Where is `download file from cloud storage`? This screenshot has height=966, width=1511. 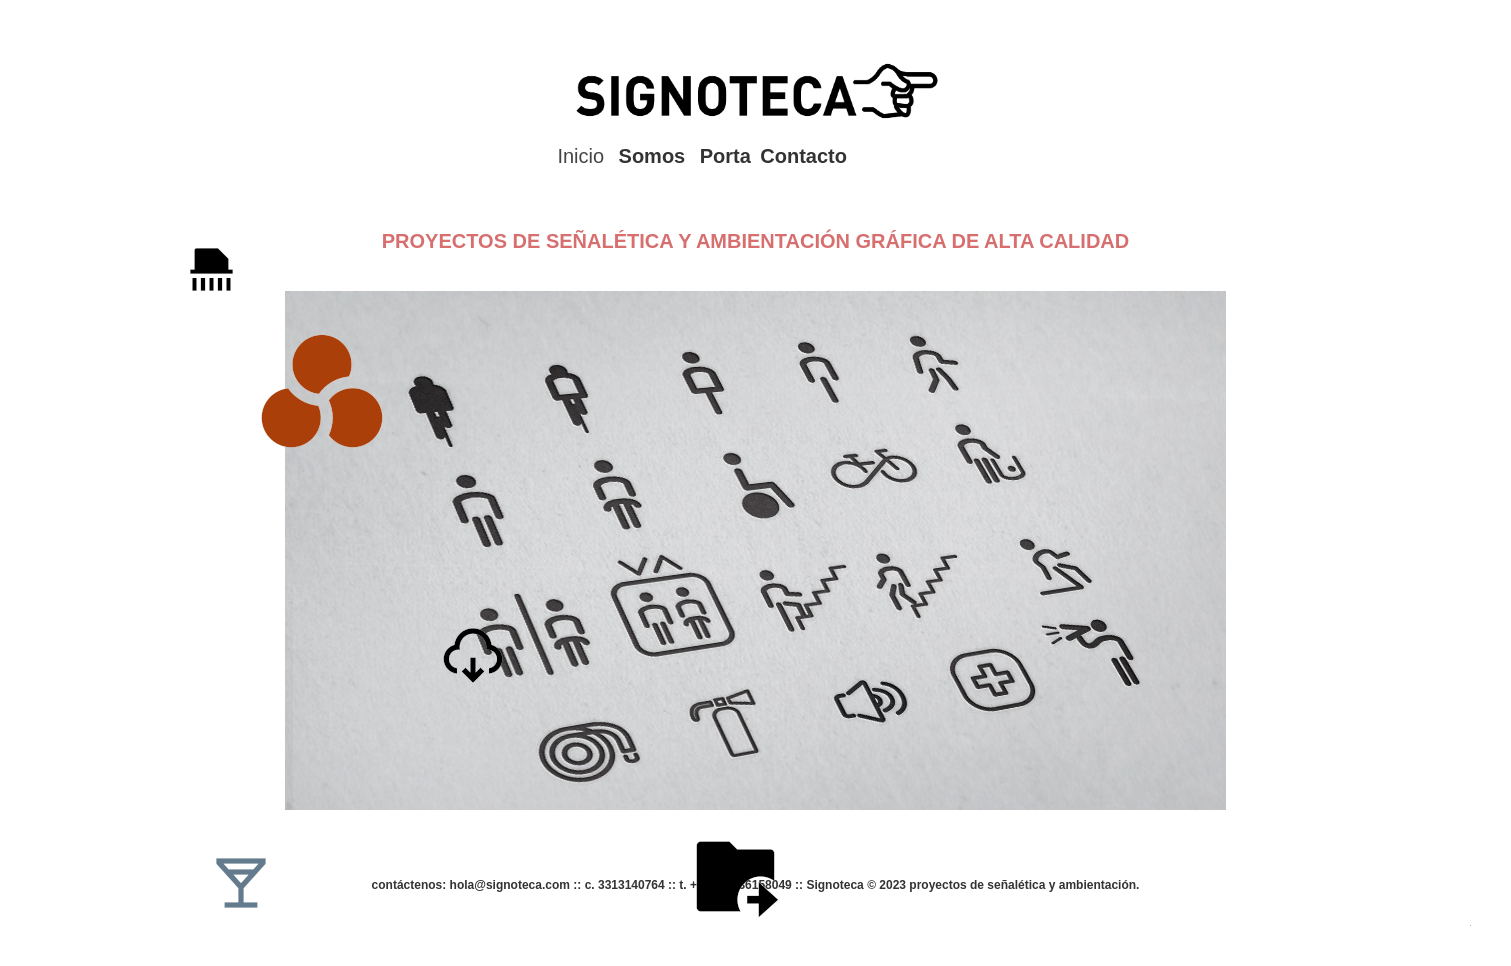 download file from cloud storage is located at coordinates (473, 655).